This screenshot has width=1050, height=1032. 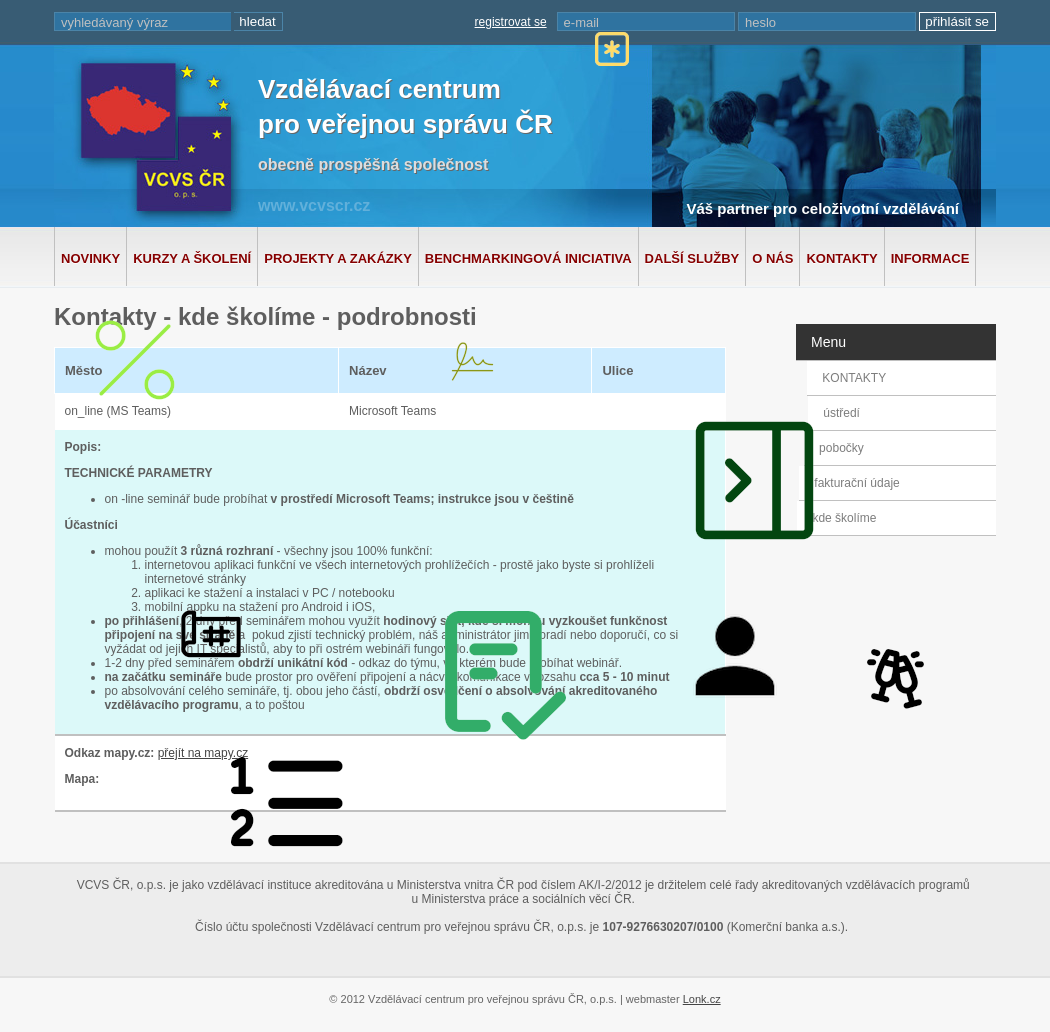 I want to click on view discount or promotional pricing, so click(x=135, y=360).